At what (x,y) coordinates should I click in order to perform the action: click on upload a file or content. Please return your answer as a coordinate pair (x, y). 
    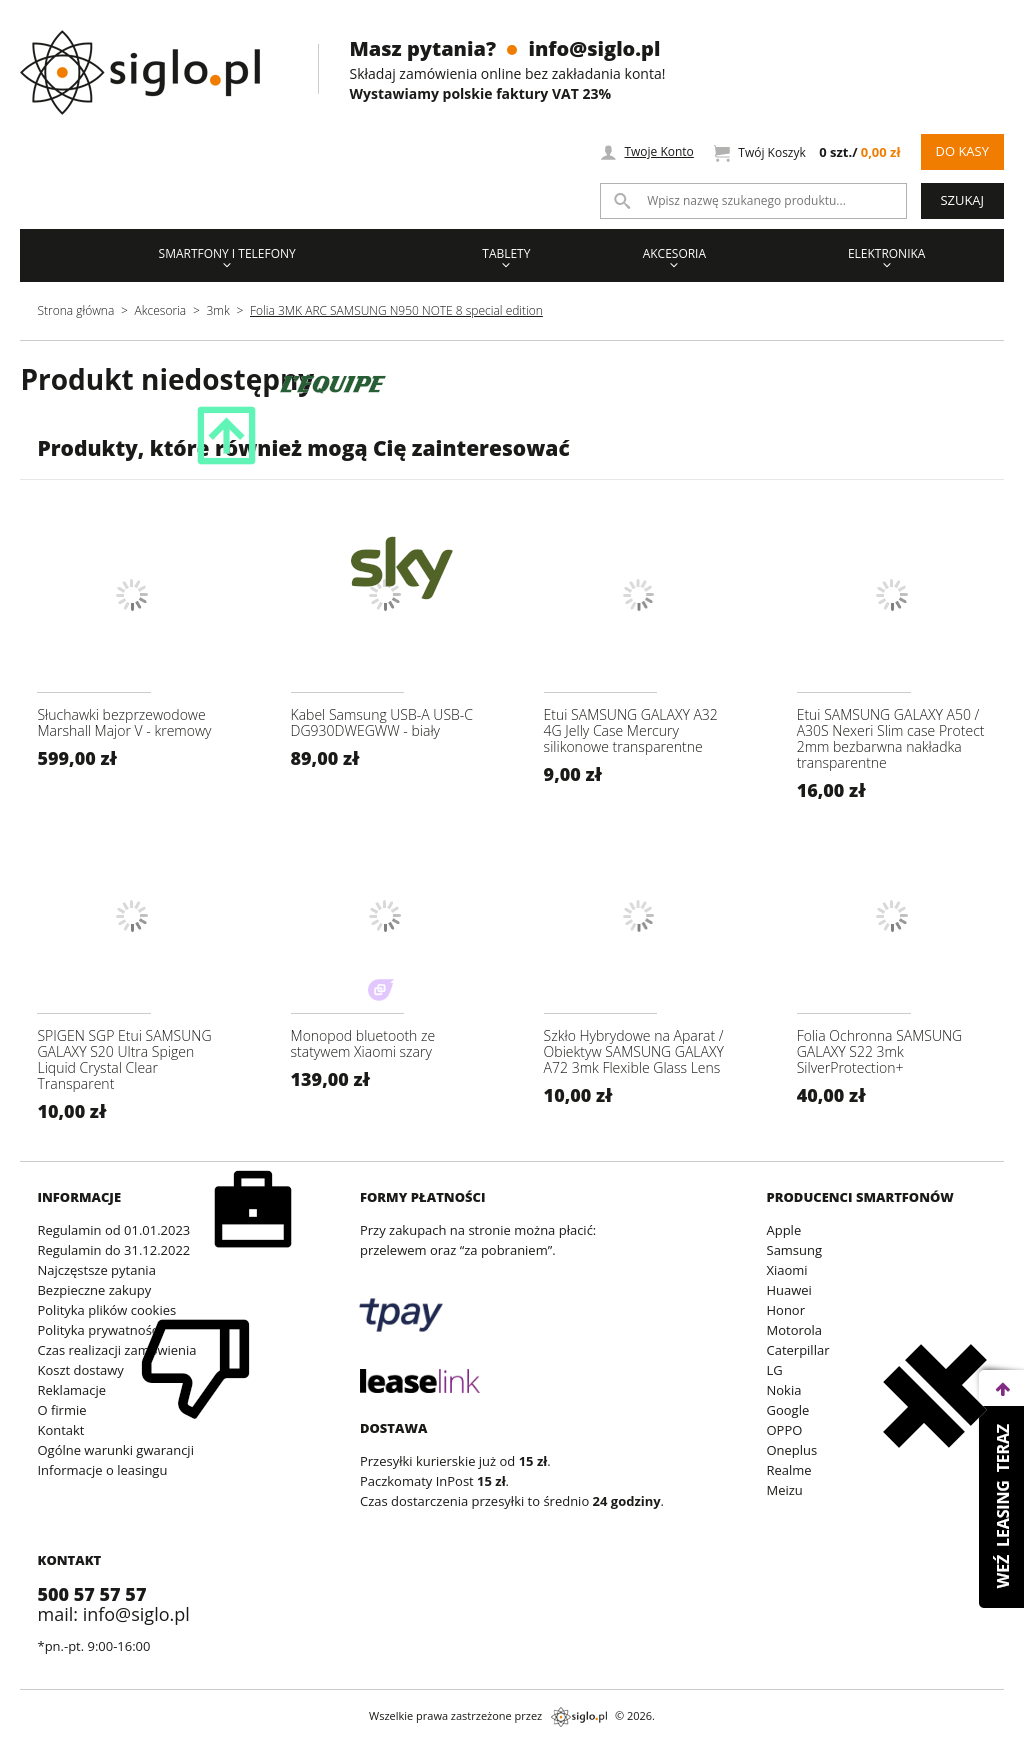
    Looking at the image, I should click on (226, 435).